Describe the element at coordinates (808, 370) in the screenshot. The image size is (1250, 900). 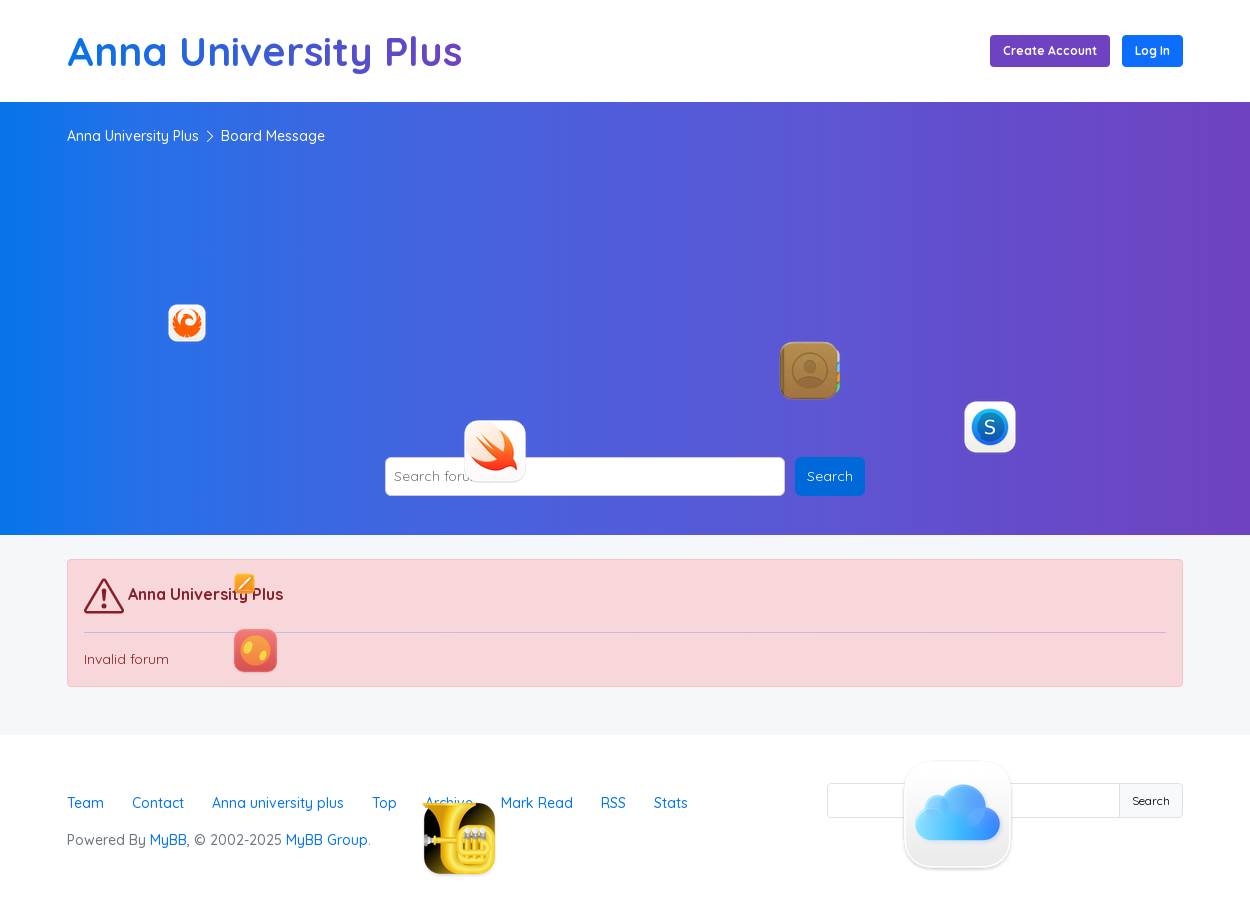
I see `open the contacts app` at that location.